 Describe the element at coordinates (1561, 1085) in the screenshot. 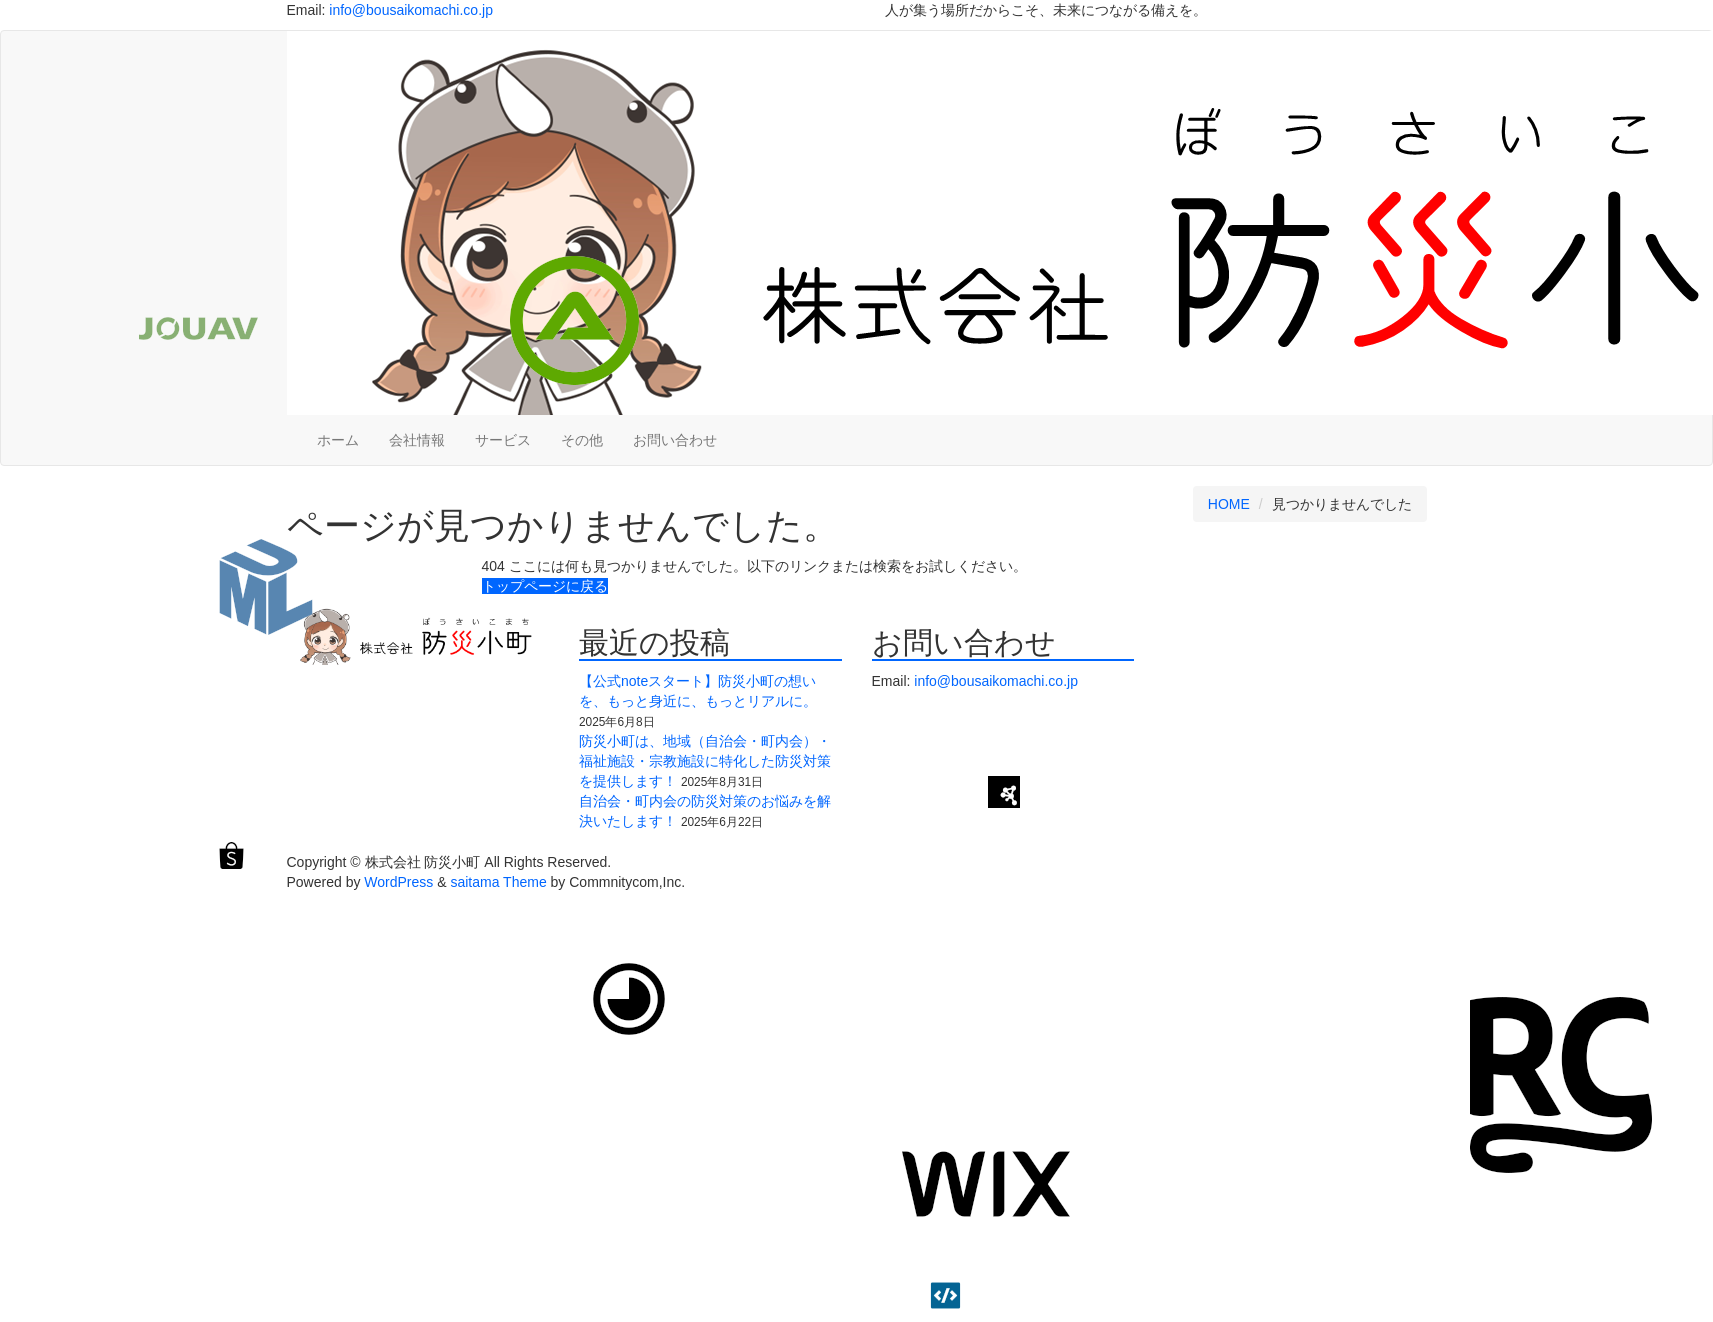

I see `RevenueCat company logo` at that location.